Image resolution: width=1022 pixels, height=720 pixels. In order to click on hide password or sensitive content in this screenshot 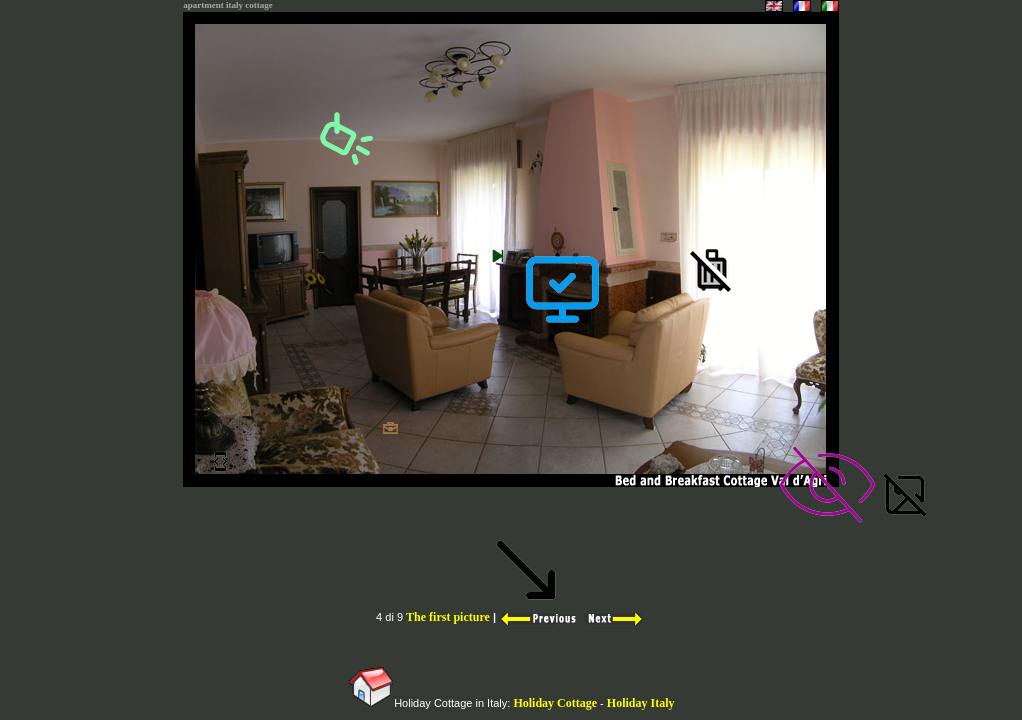, I will do `click(827, 484)`.